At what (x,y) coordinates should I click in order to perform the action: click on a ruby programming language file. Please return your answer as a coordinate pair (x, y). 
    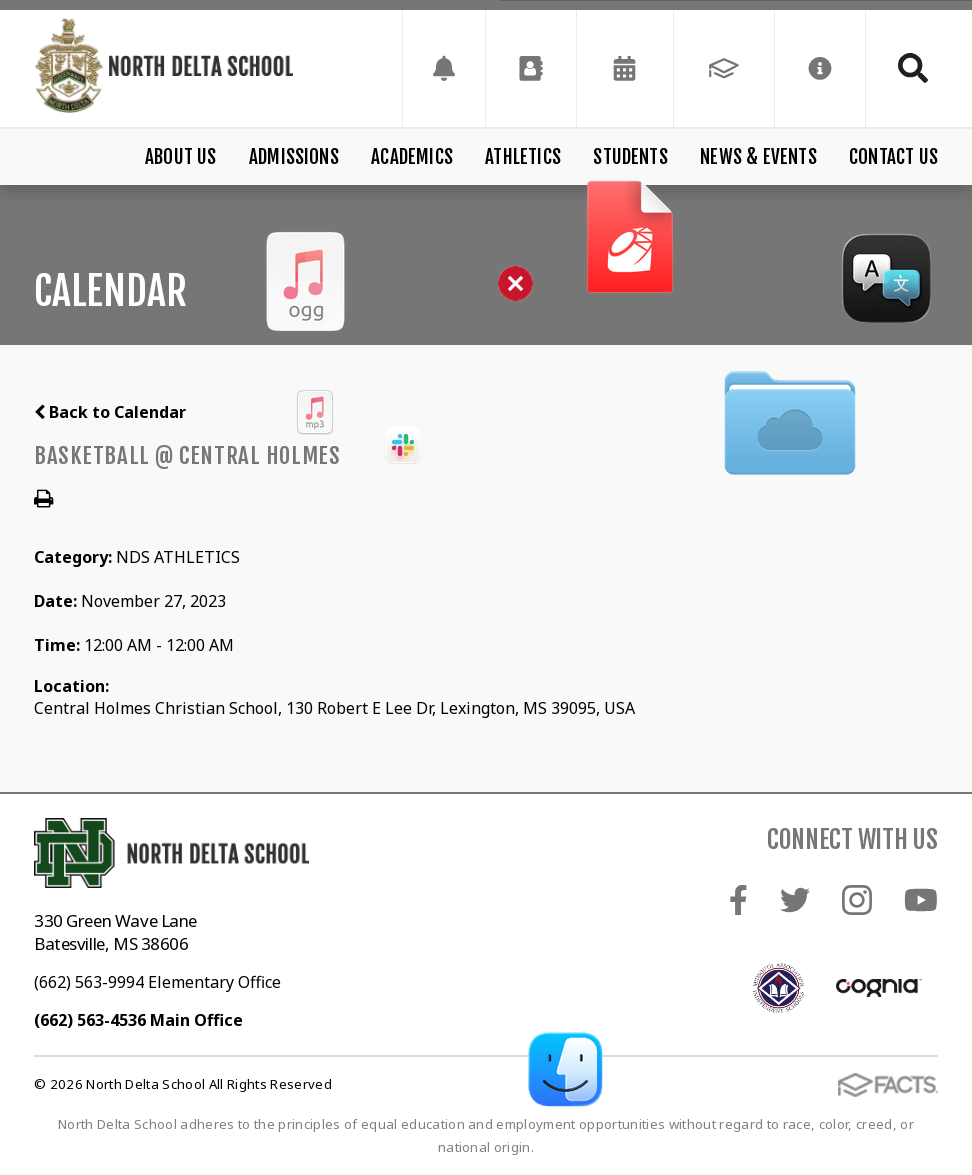
    Looking at the image, I should click on (630, 239).